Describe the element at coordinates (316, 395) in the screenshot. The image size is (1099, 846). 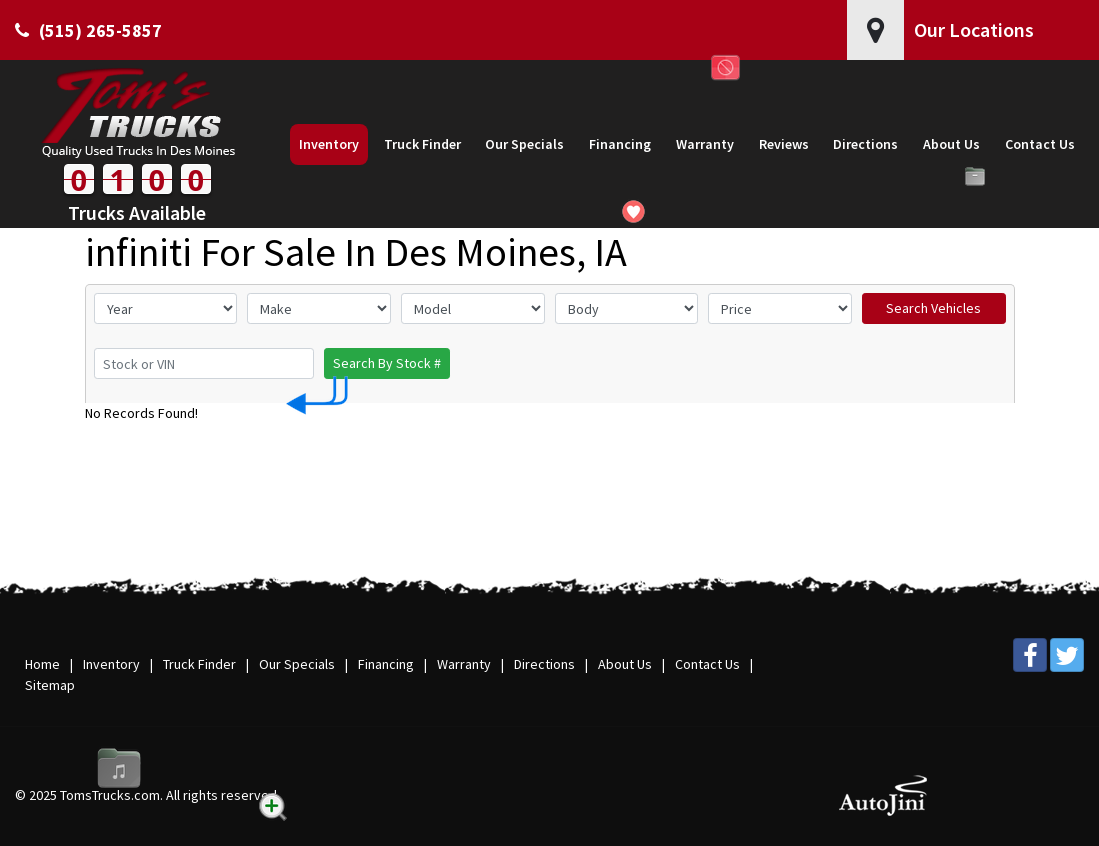
I see `reply to all recipients in an email thread` at that location.